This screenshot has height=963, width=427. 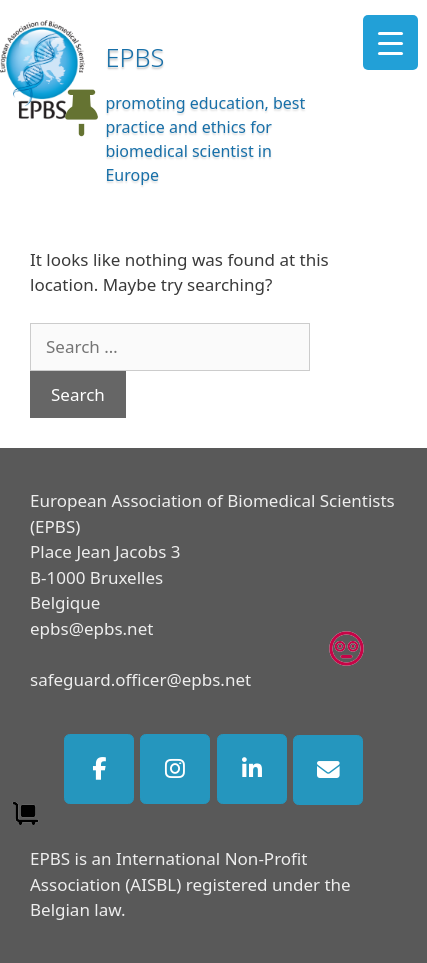 I want to click on view items ready for shipping, so click(x=25, y=813).